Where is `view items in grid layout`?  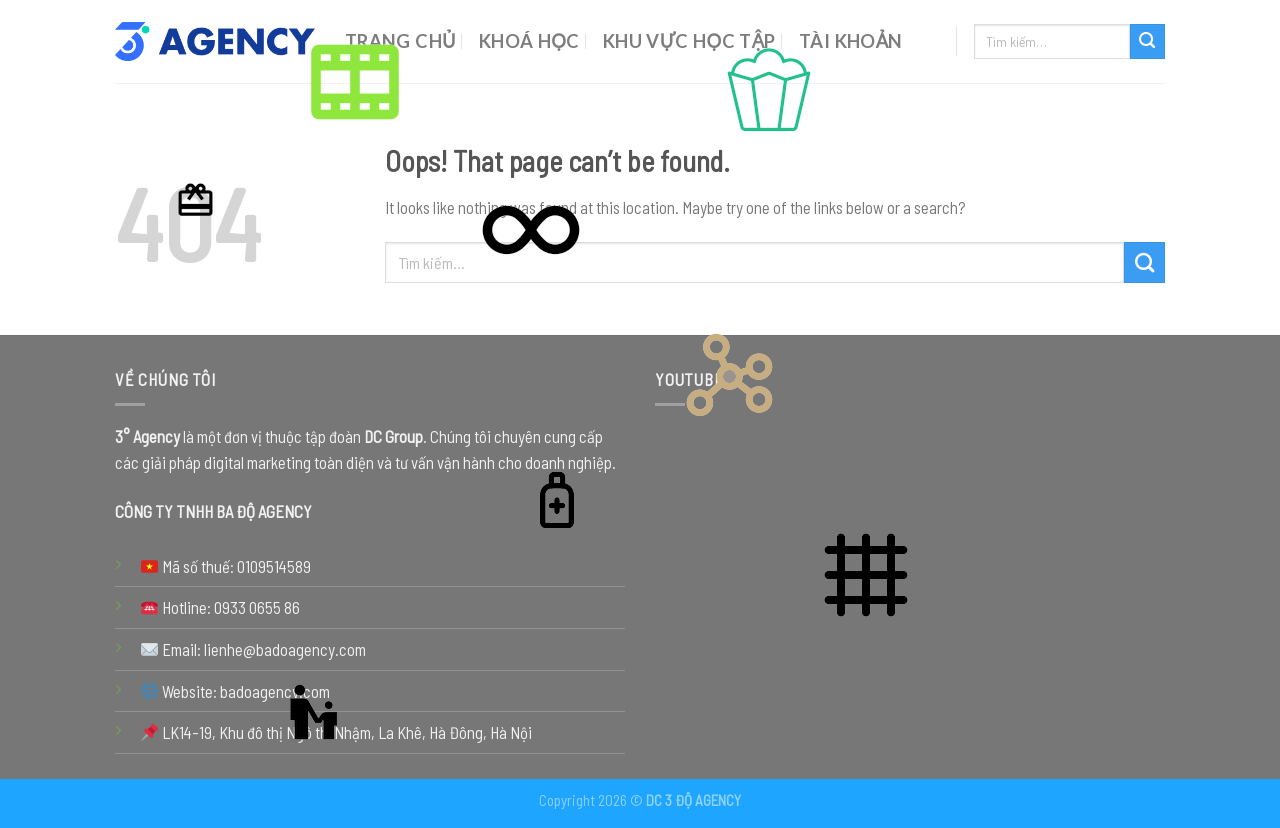
view items in grid layout is located at coordinates (866, 575).